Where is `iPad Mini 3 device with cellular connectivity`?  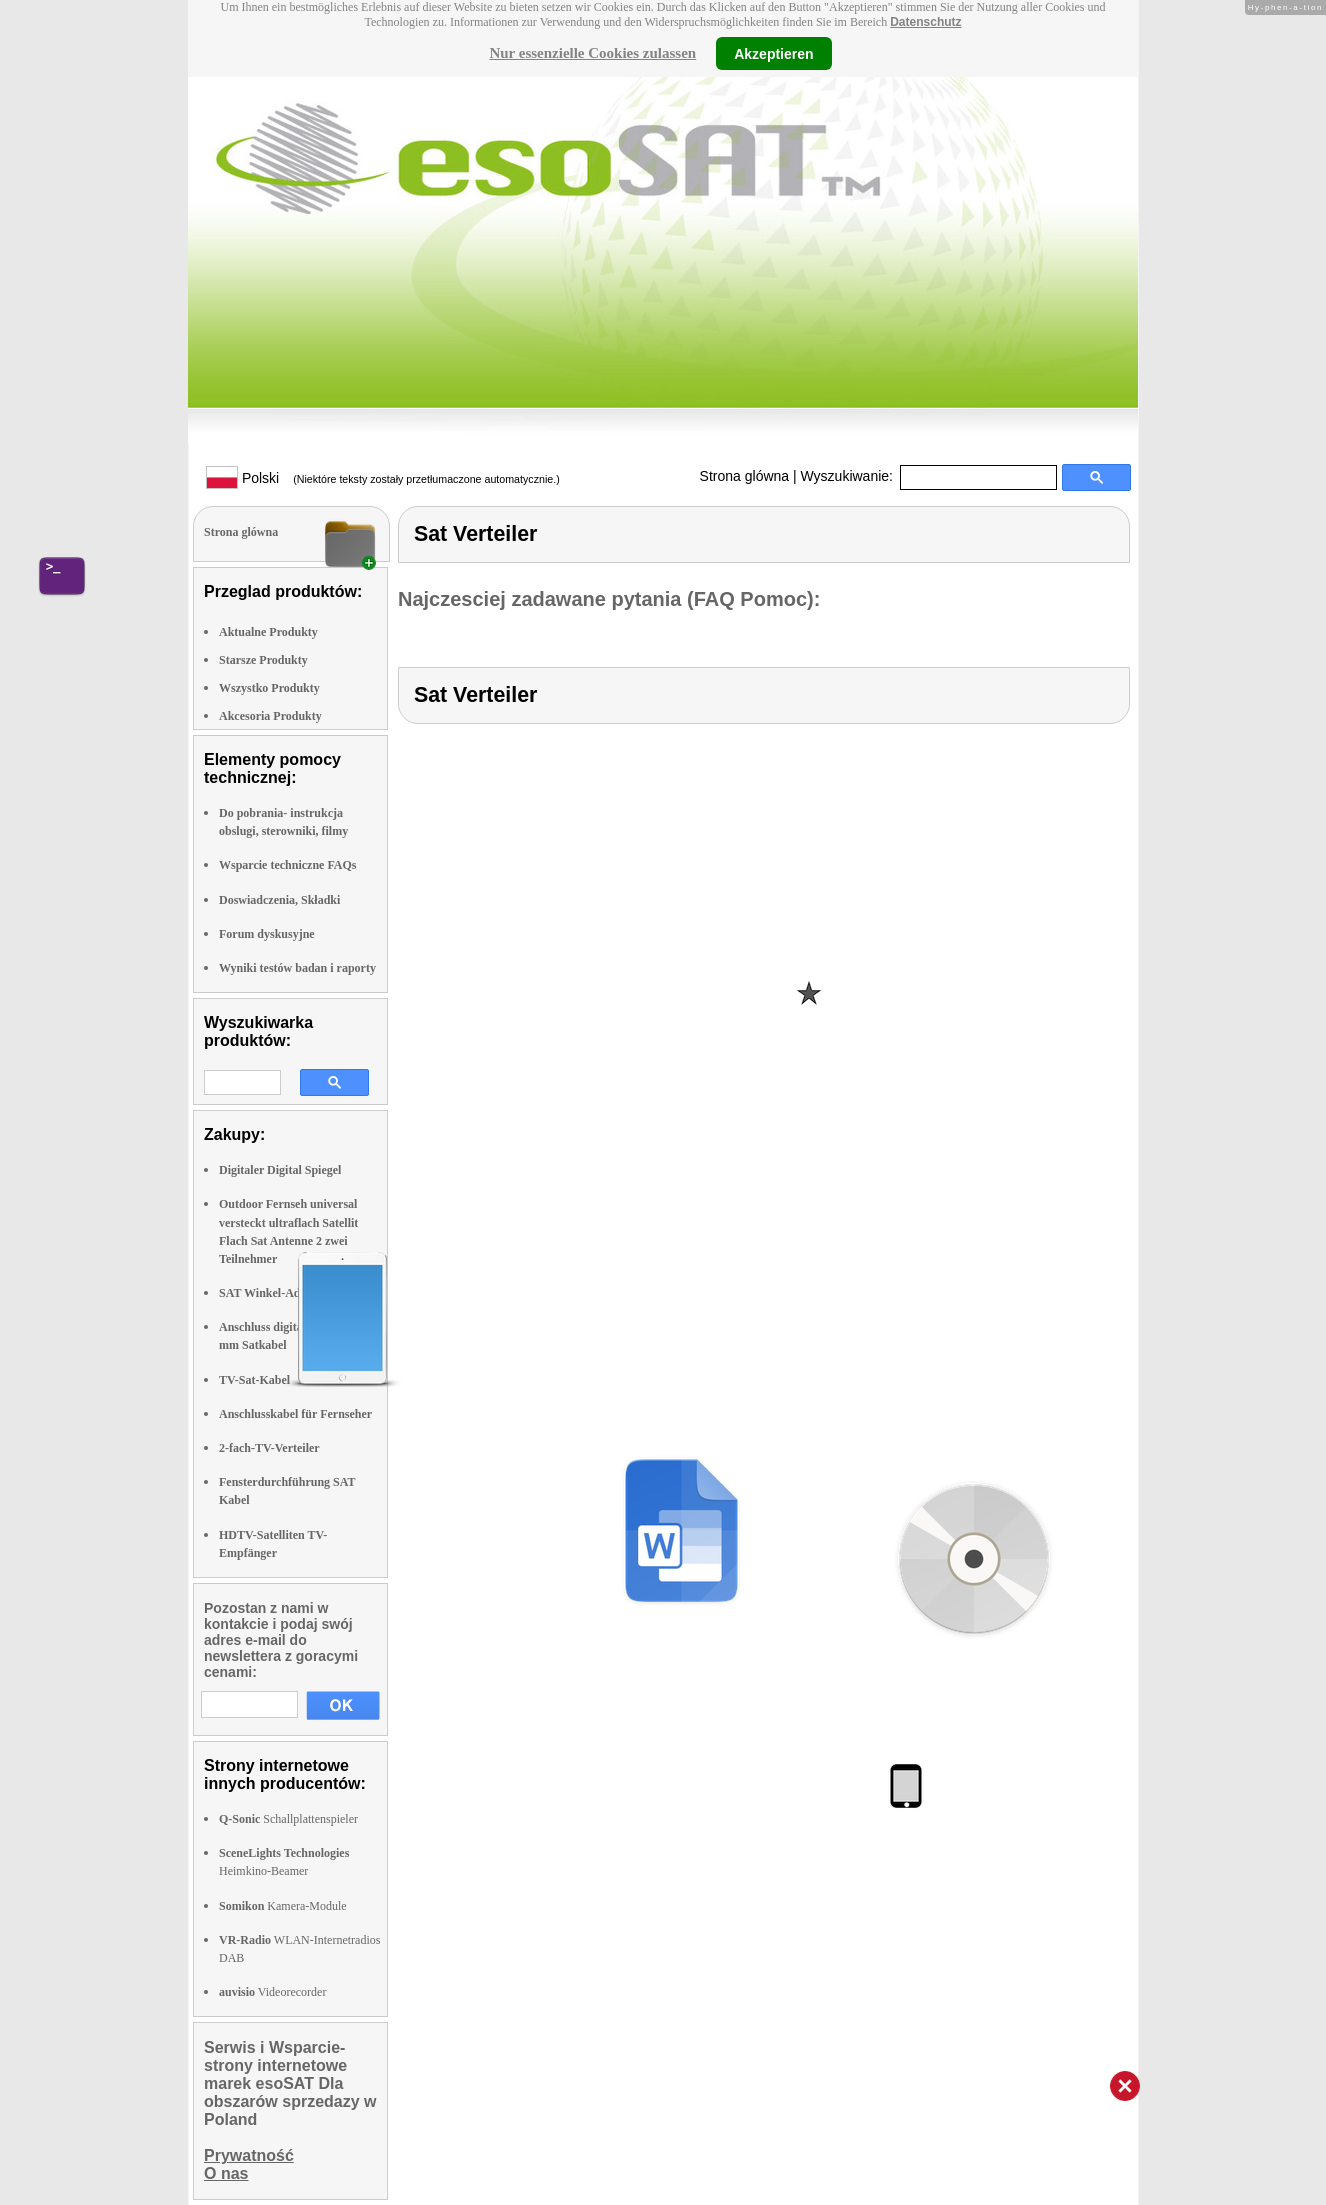
iPad Mini 3 device with cellular connectivity is located at coordinates (342, 1306).